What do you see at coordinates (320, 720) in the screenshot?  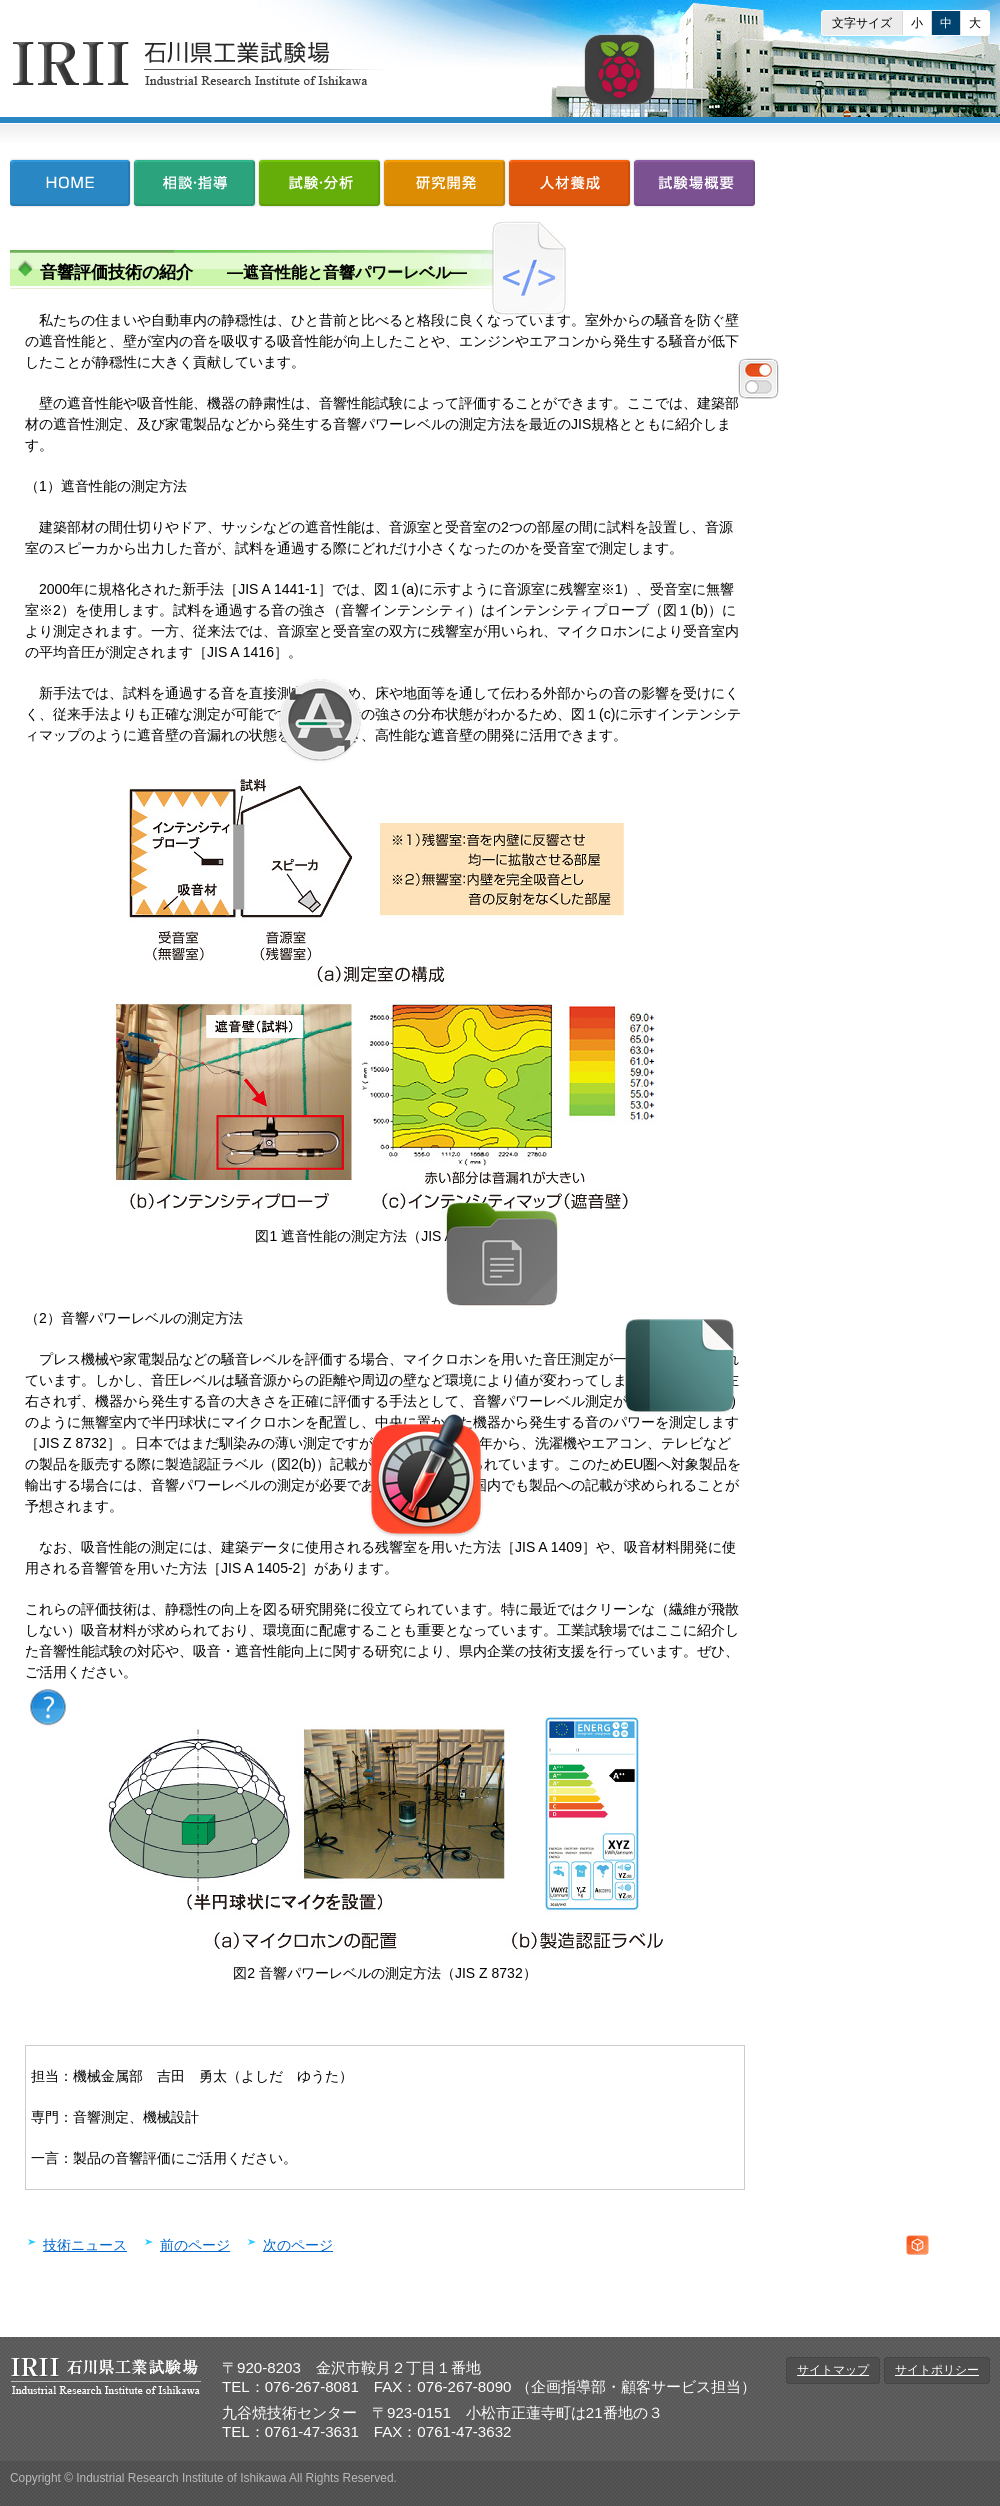 I see `check for available software updates` at bounding box center [320, 720].